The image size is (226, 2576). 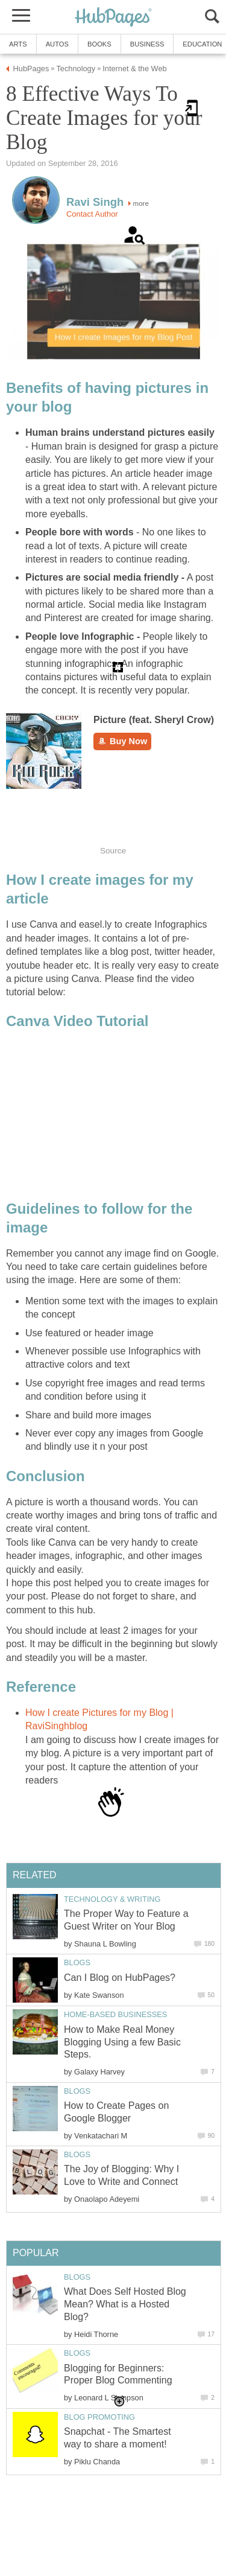 I want to click on applaud or react positively to content, so click(x=110, y=1802).